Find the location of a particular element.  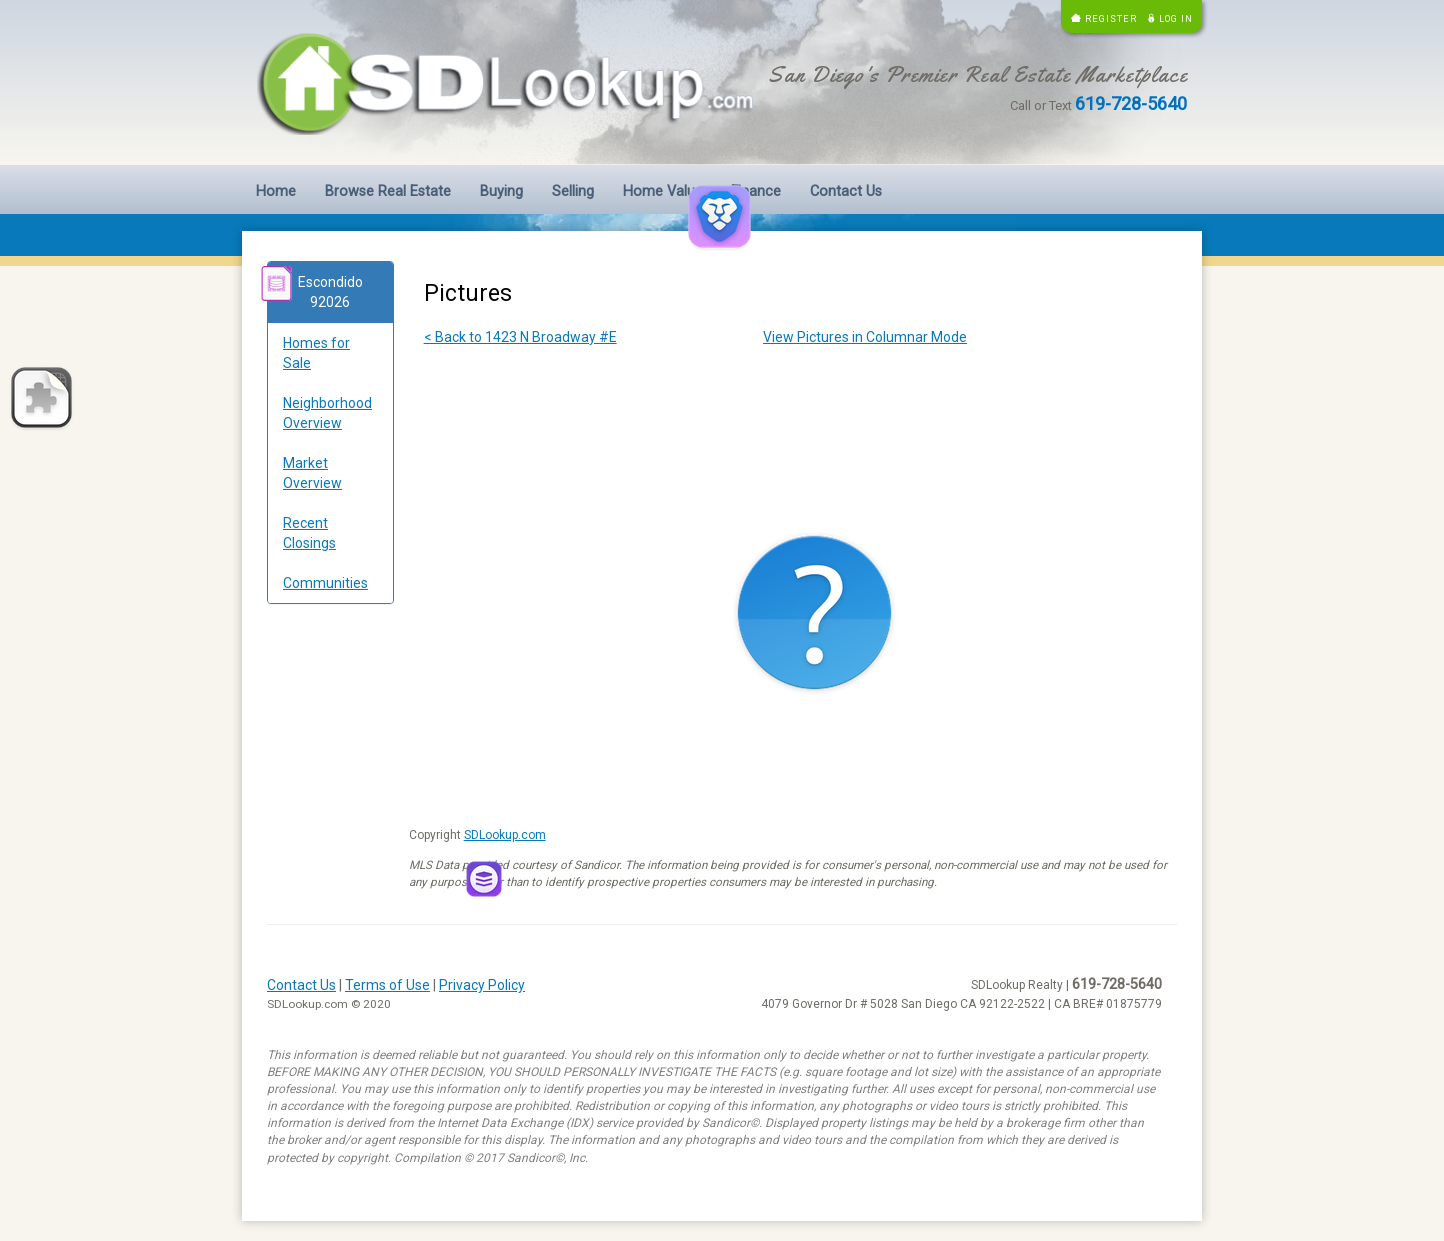

open brave browser developer edition is located at coordinates (719, 216).